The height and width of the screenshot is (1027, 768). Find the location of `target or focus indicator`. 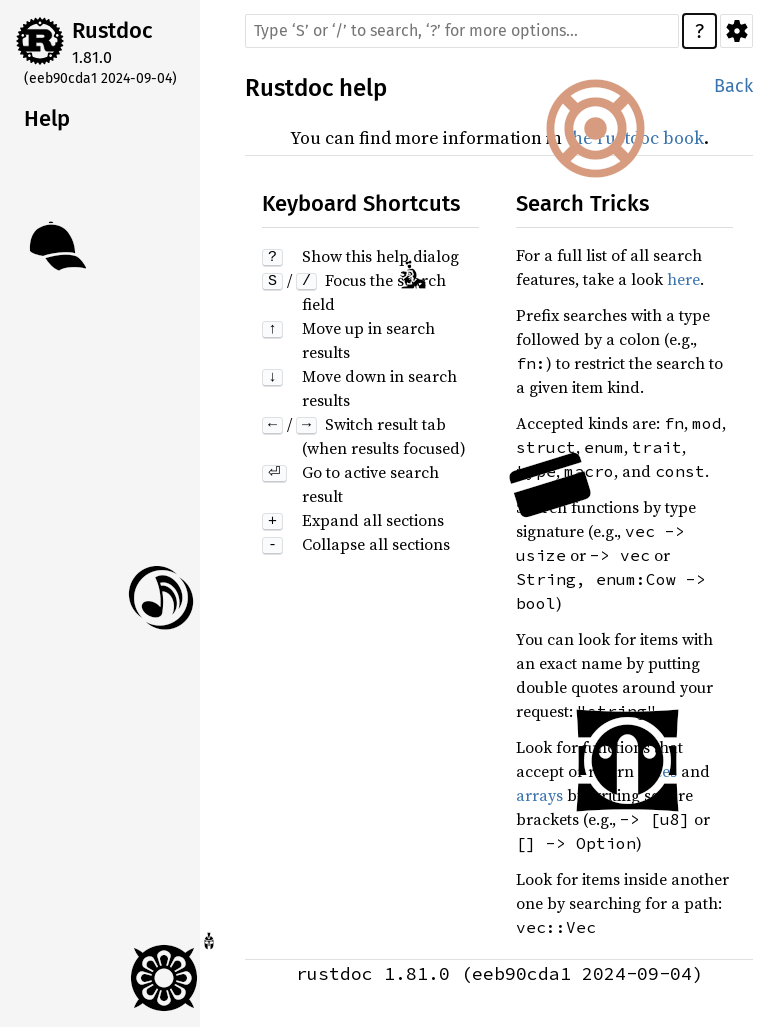

target or focus indicator is located at coordinates (595, 128).